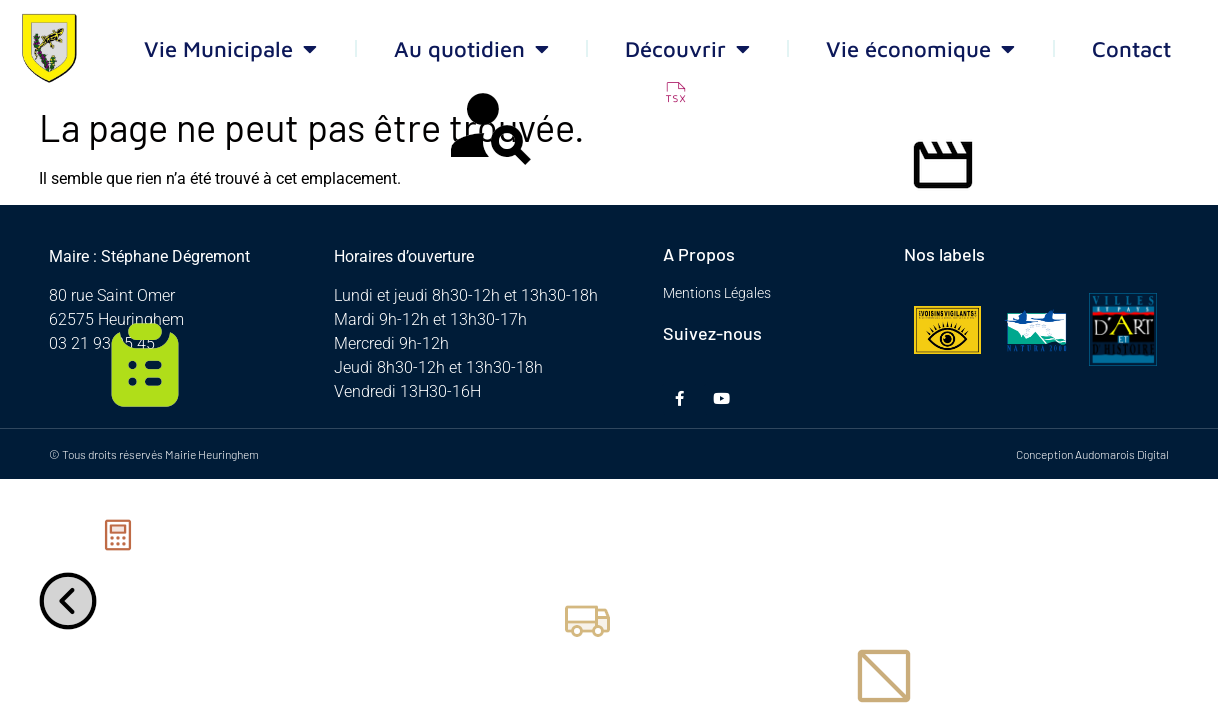 The width and height of the screenshot is (1218, 720). I want to click on search for a user or contact, so click(491, 125).